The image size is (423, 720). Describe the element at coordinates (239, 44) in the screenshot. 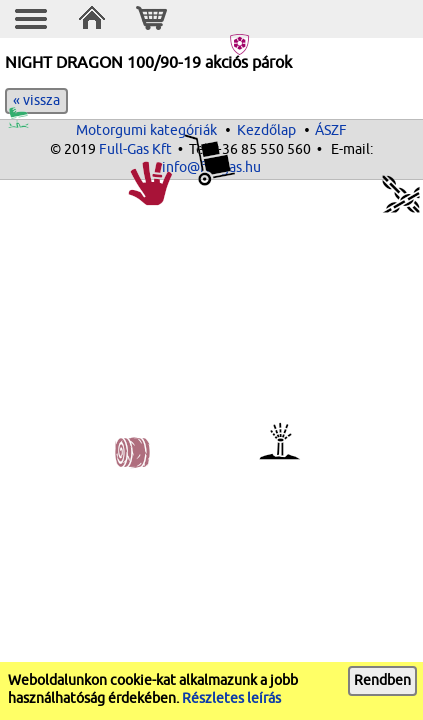

I see `activate ice or frost defense ability` at that location.